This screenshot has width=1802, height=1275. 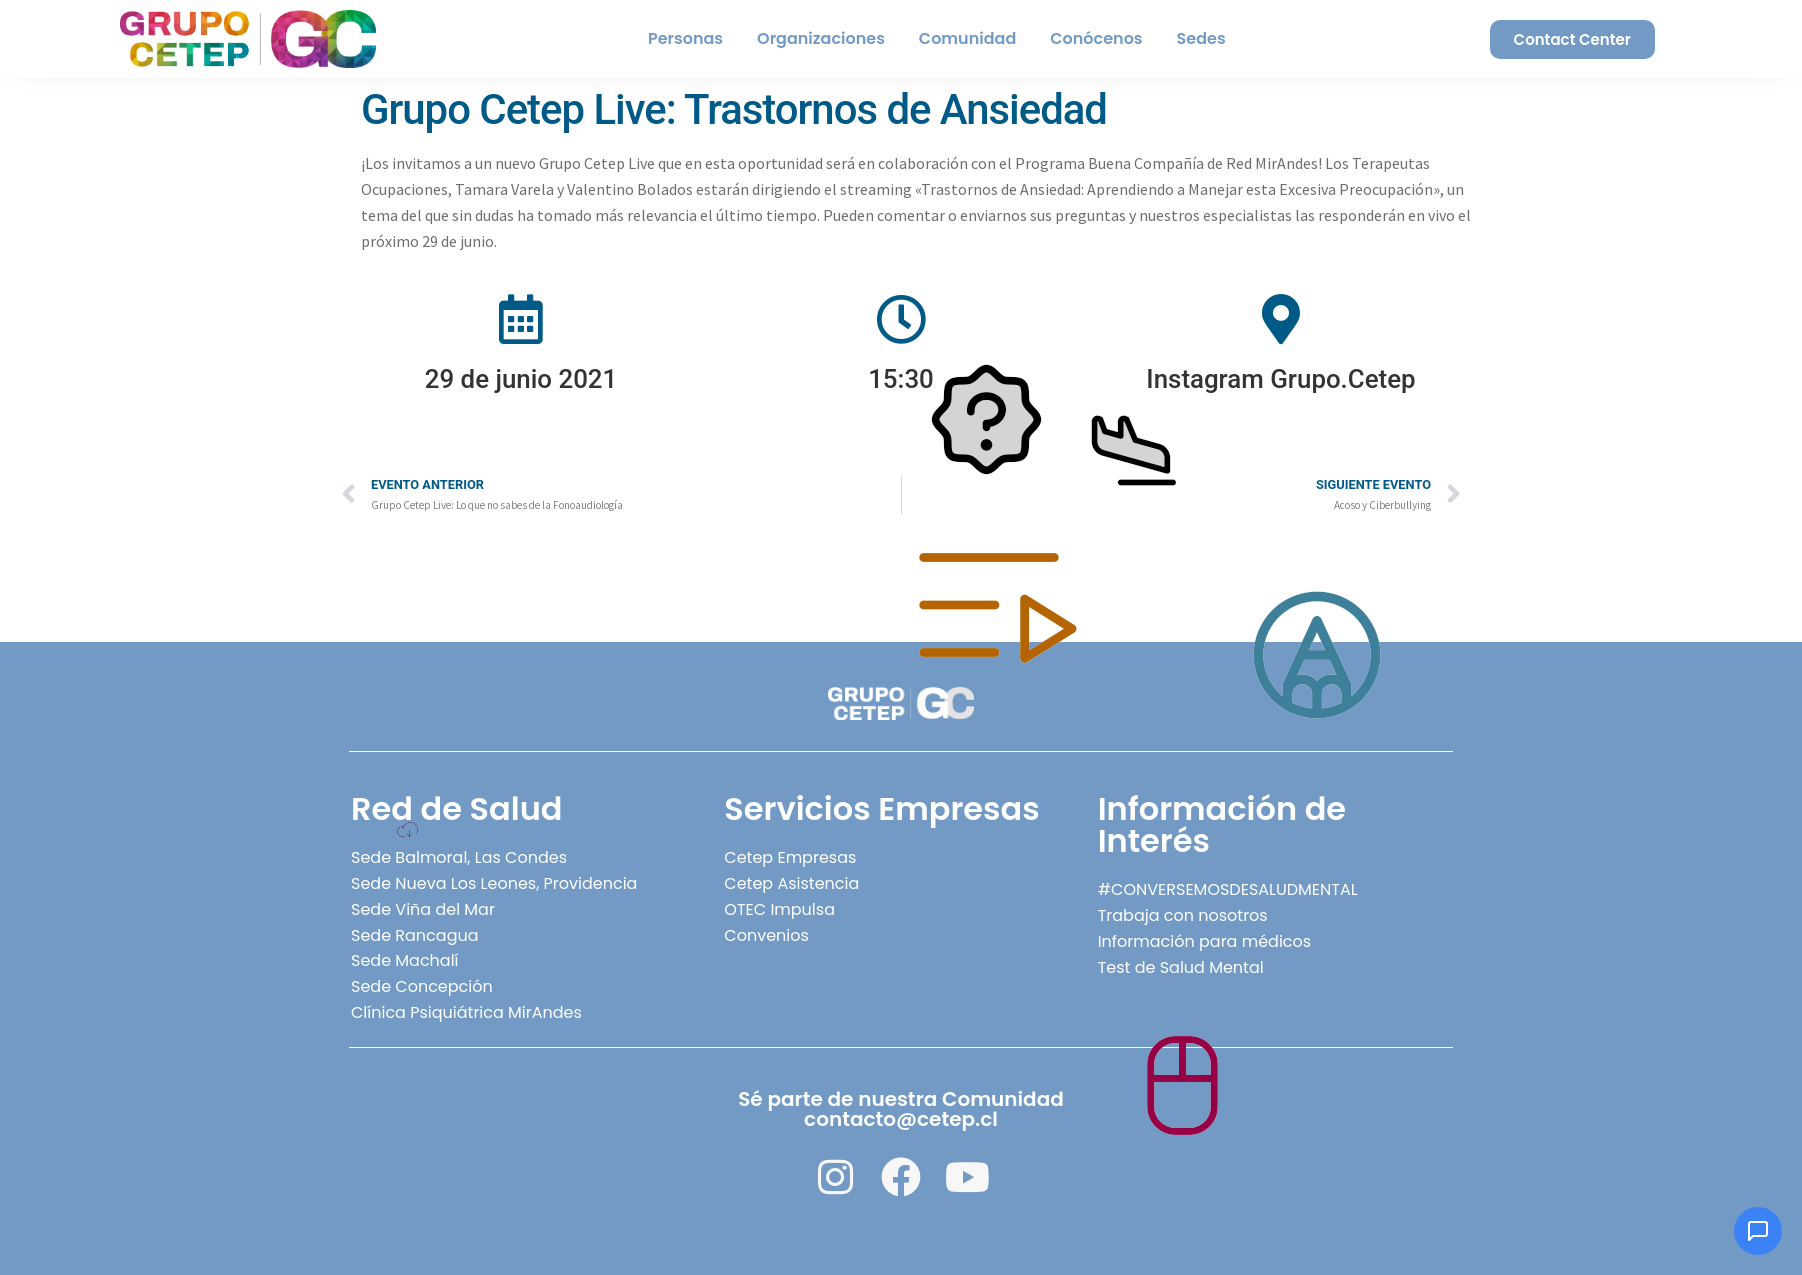 I want to click on indicates flight arrival status, so click(x=1129, y=450).